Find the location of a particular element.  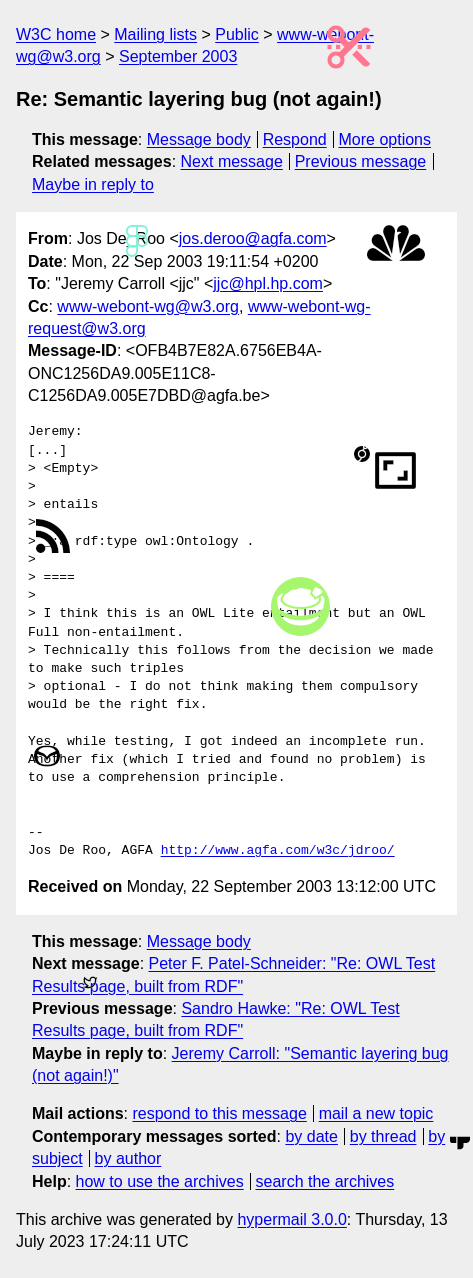

open Figma design file is located at coordinates (137, 241).